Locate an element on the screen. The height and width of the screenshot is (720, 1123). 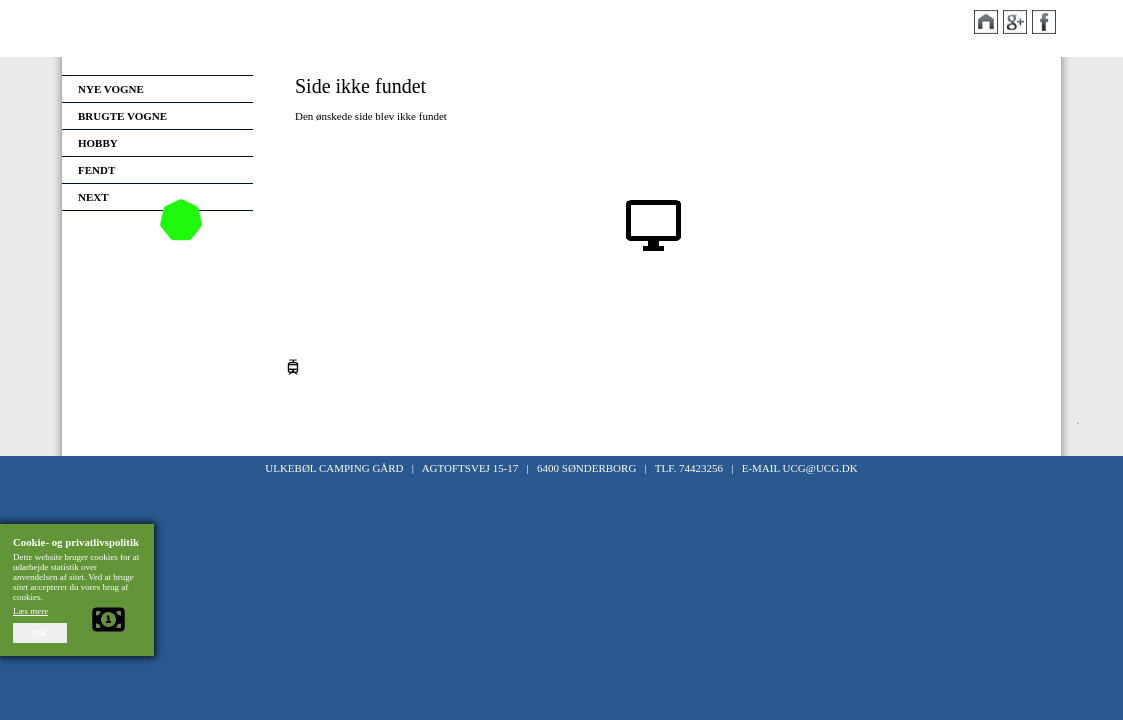
view payment or billing details is located at coordinates (108, 619).